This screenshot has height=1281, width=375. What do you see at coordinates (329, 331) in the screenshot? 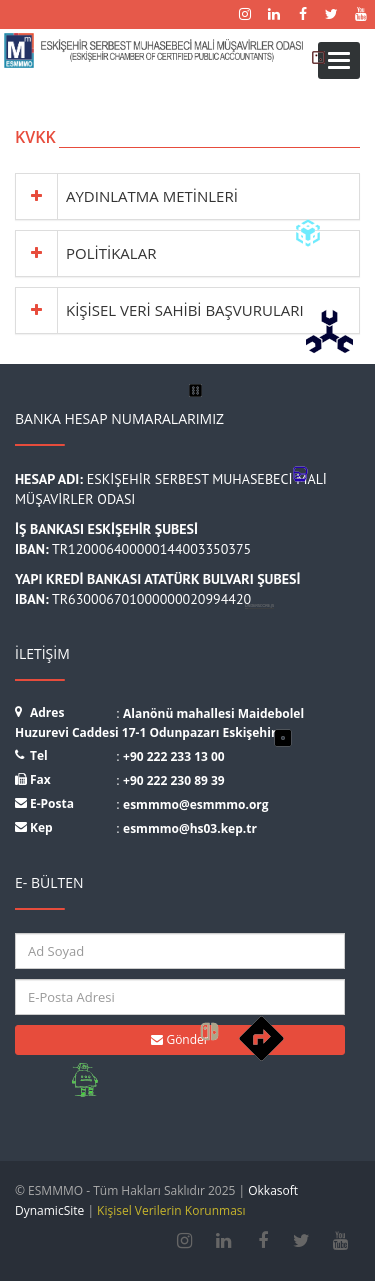
I see `google cloud spanner database service logo` at bounding box center [329, 331].